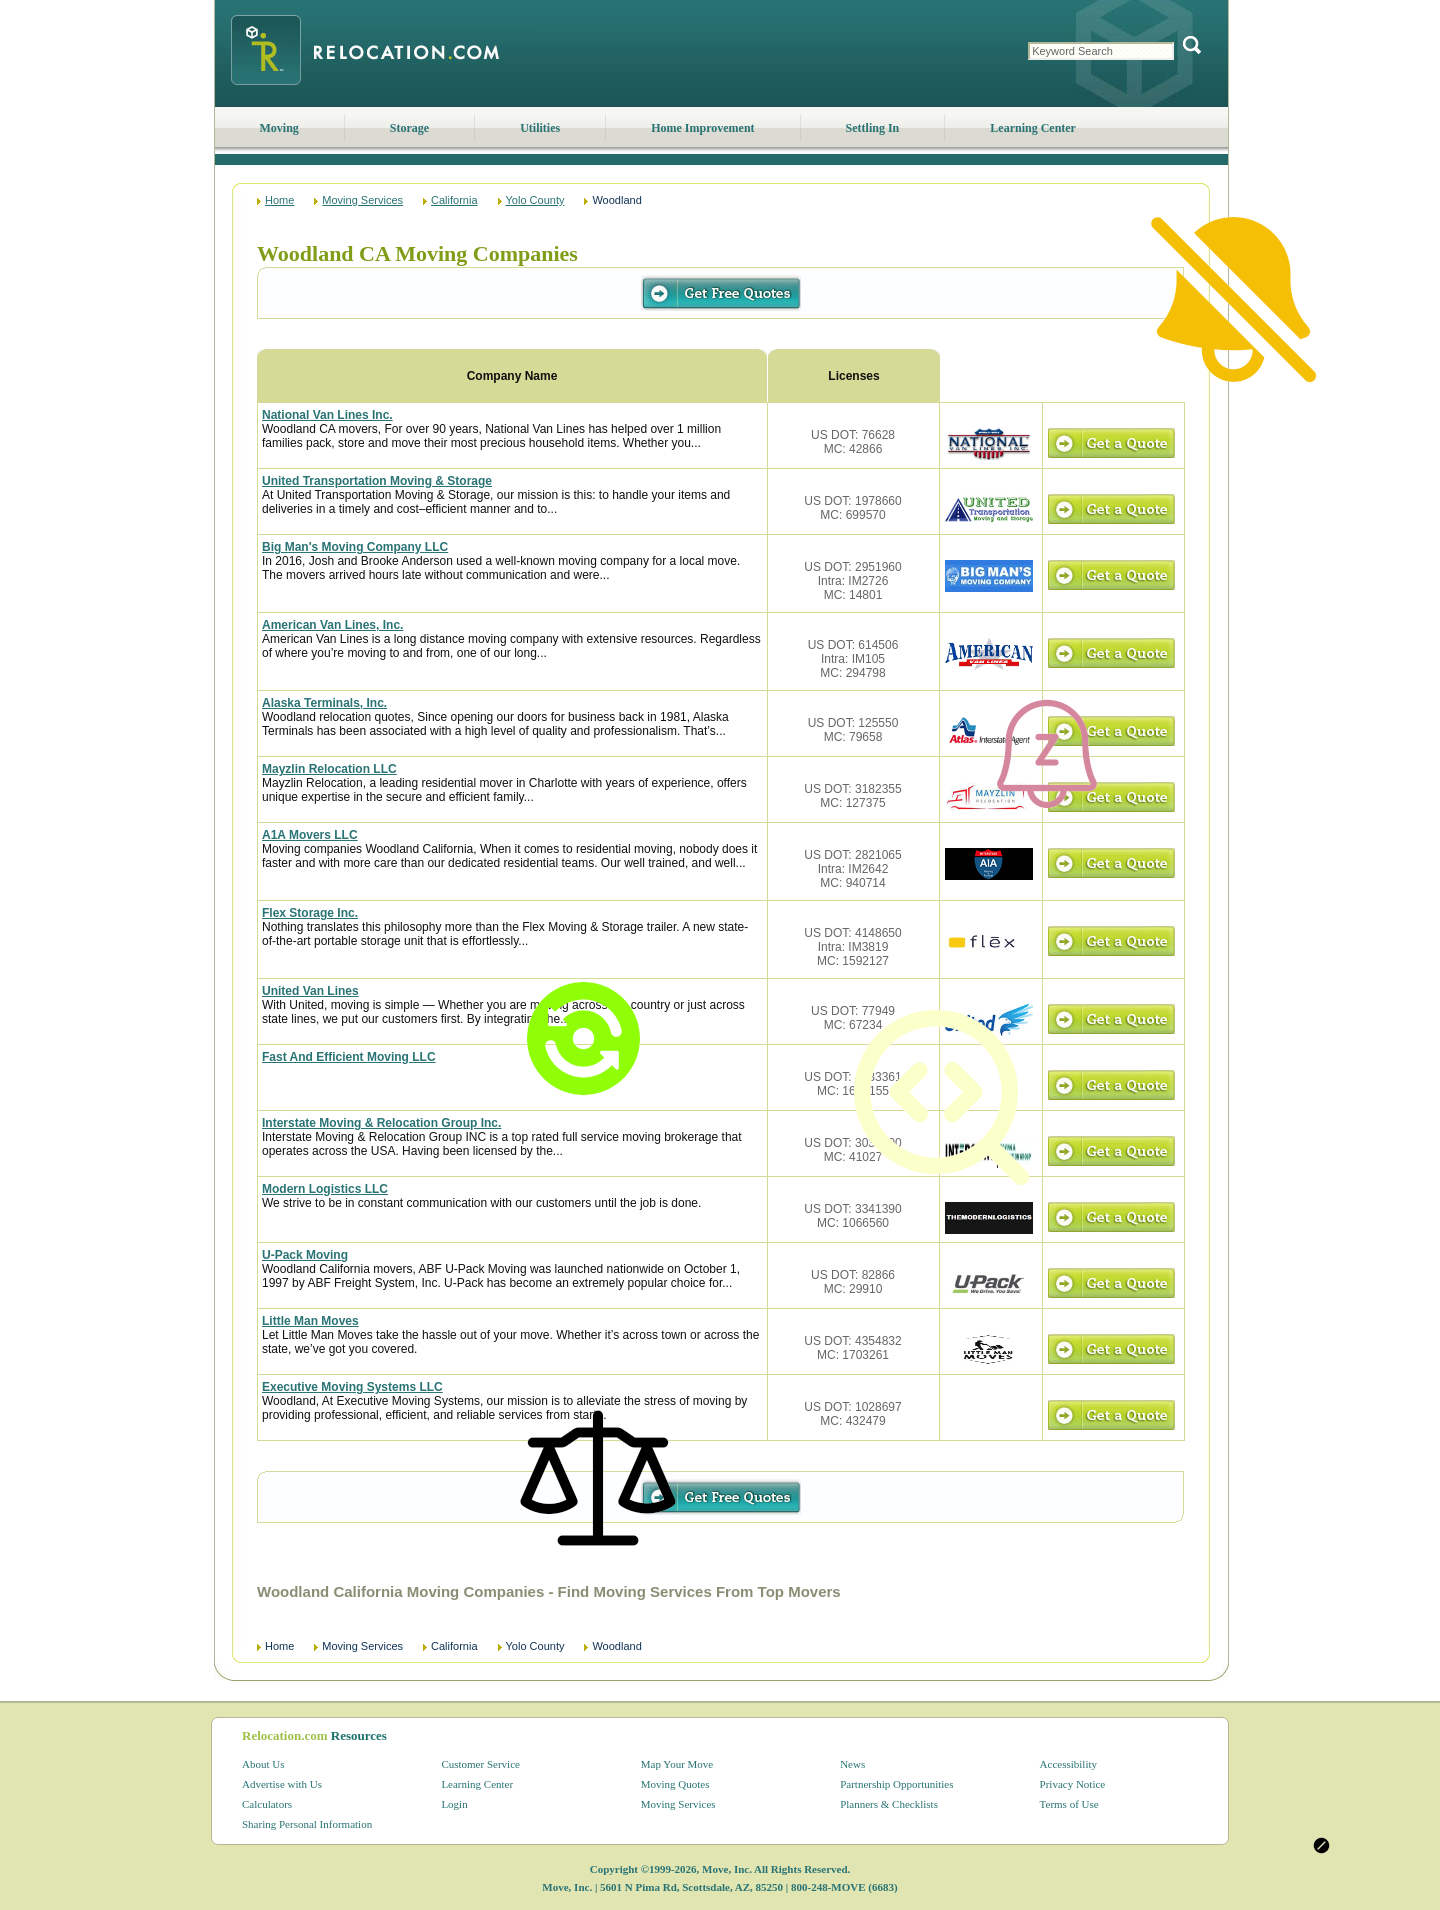 Image resolution: width=1440 pixels, height=1910 pixels. Describe the element at coordinates (1321, 1845) in the screenshot. I see `skip or bypass a step in a workflow` at that location.